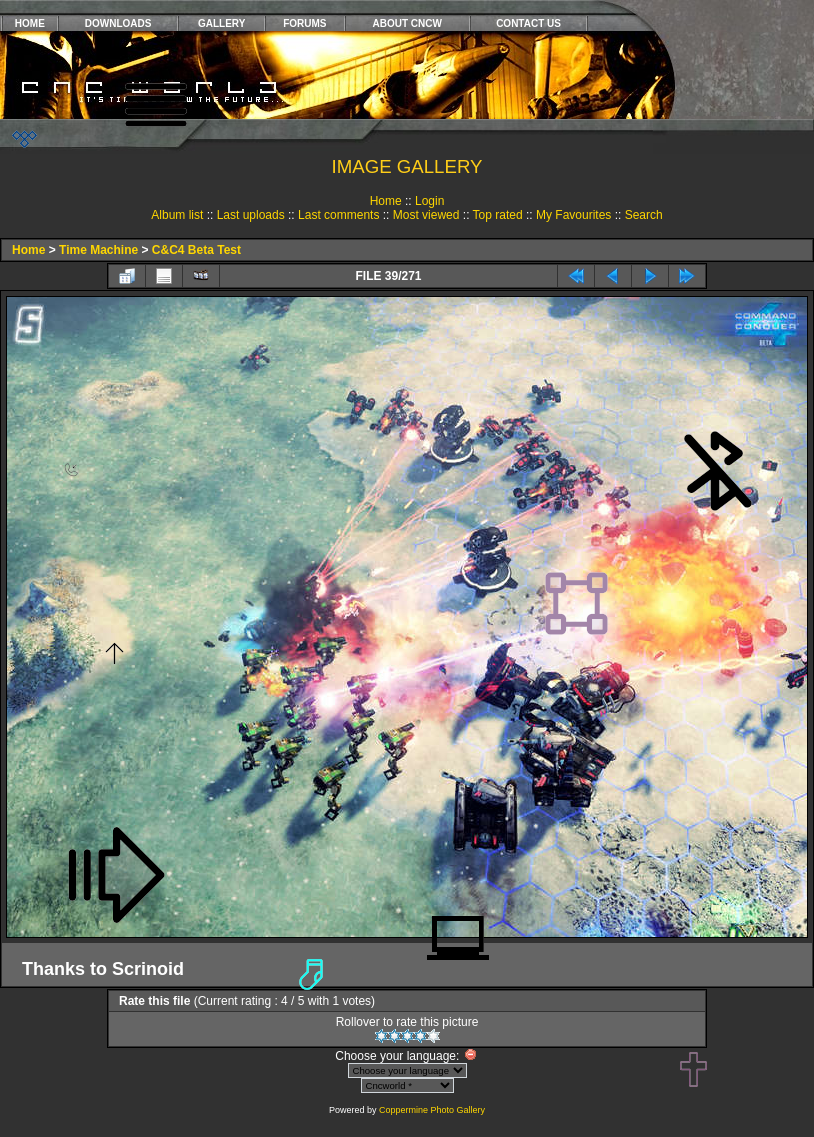  I want to click on open windows laptop settings, so click(458, 939).